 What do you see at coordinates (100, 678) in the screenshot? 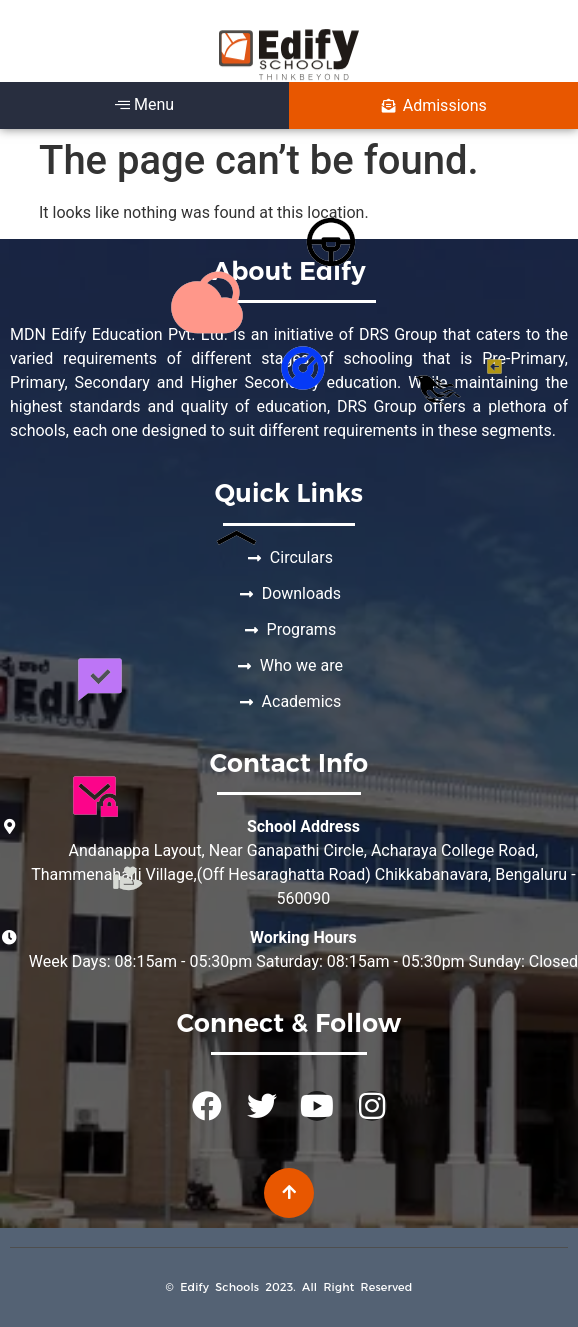
I see `message sent successfully` at bounding box center [100, 678].